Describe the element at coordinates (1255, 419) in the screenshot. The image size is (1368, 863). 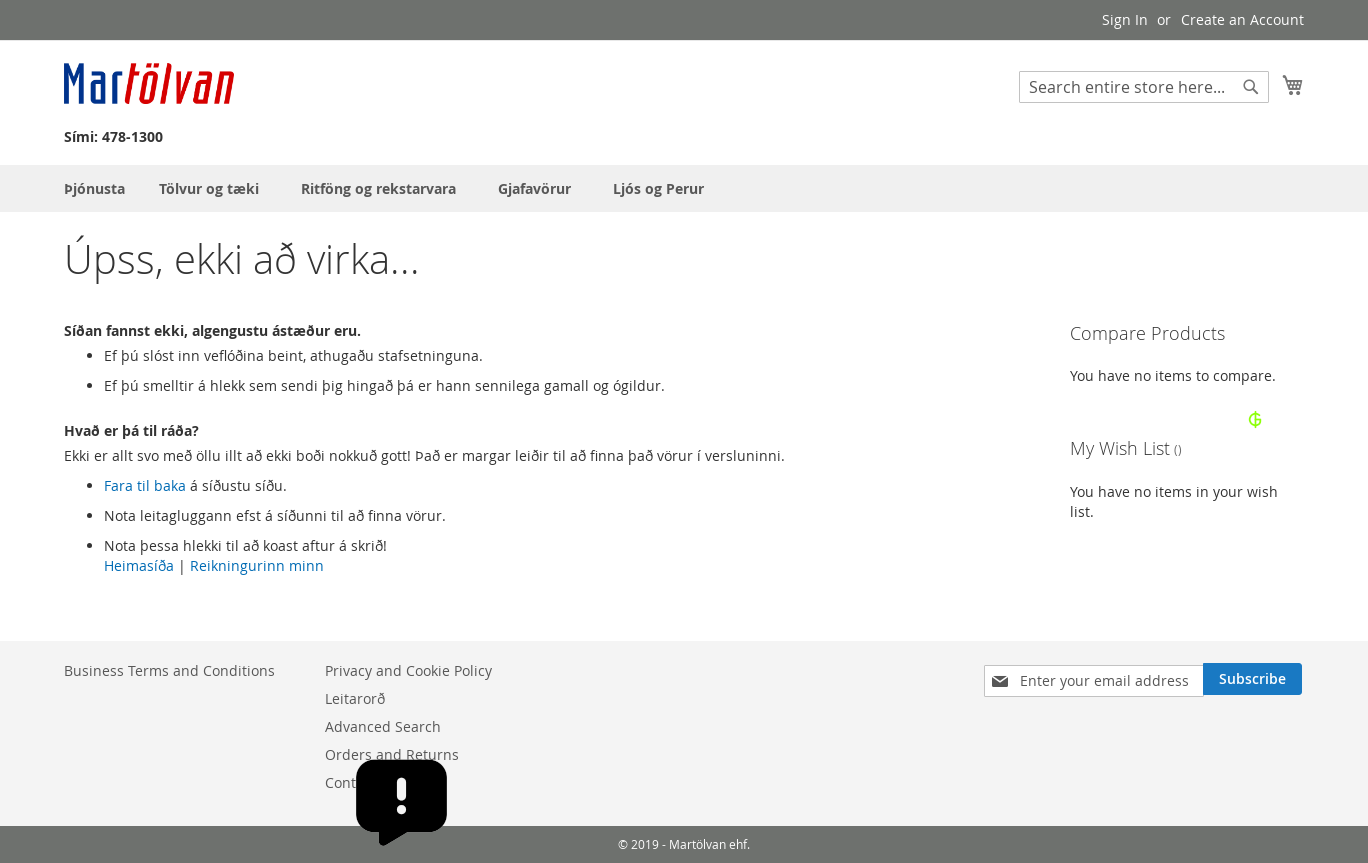
I see `indicates paraguayan guaraní currency` at that location.